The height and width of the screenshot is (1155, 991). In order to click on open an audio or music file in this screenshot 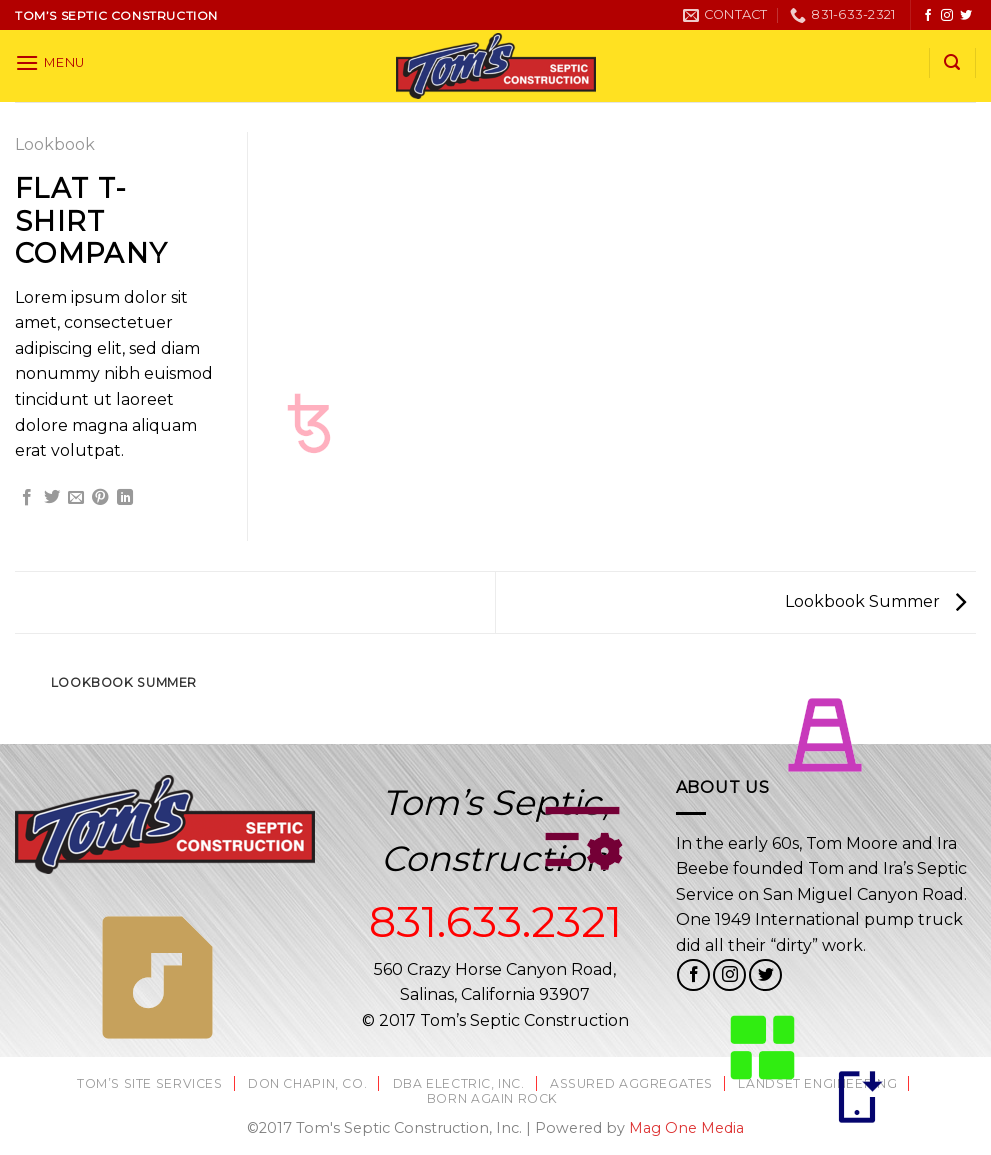, I will do `click(157, 977)`.